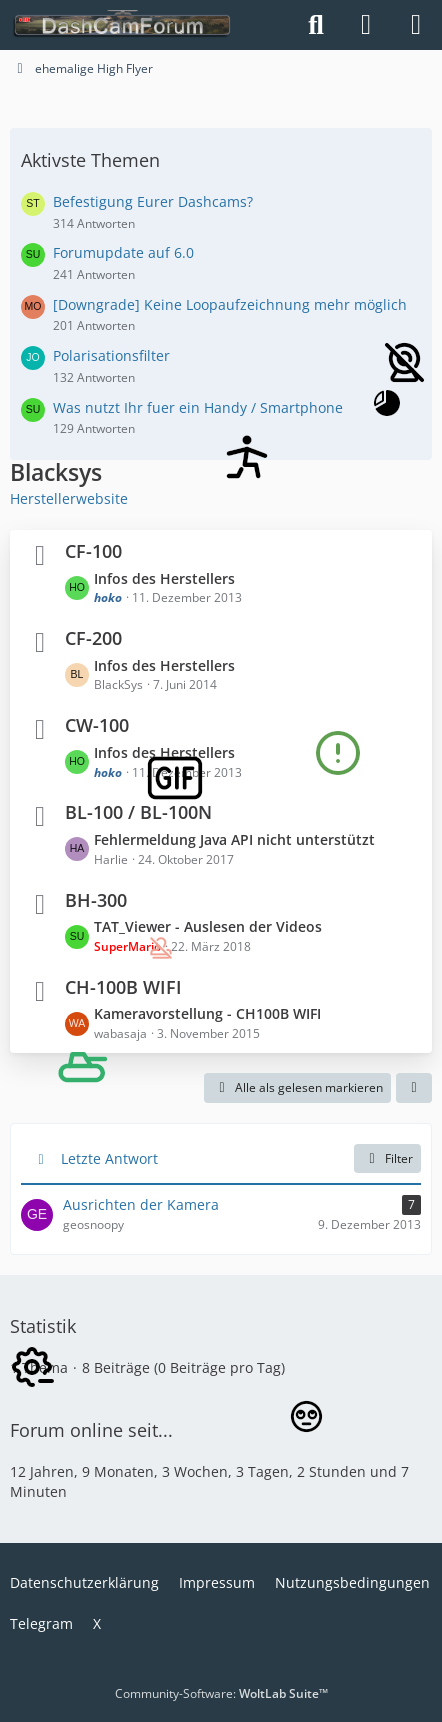 The height and width of the screenshot is (1722, 442). Describe the element at coordinates (306, 1416) in the screenshot. I see `express annoyance or exasperation in a message` at that location.